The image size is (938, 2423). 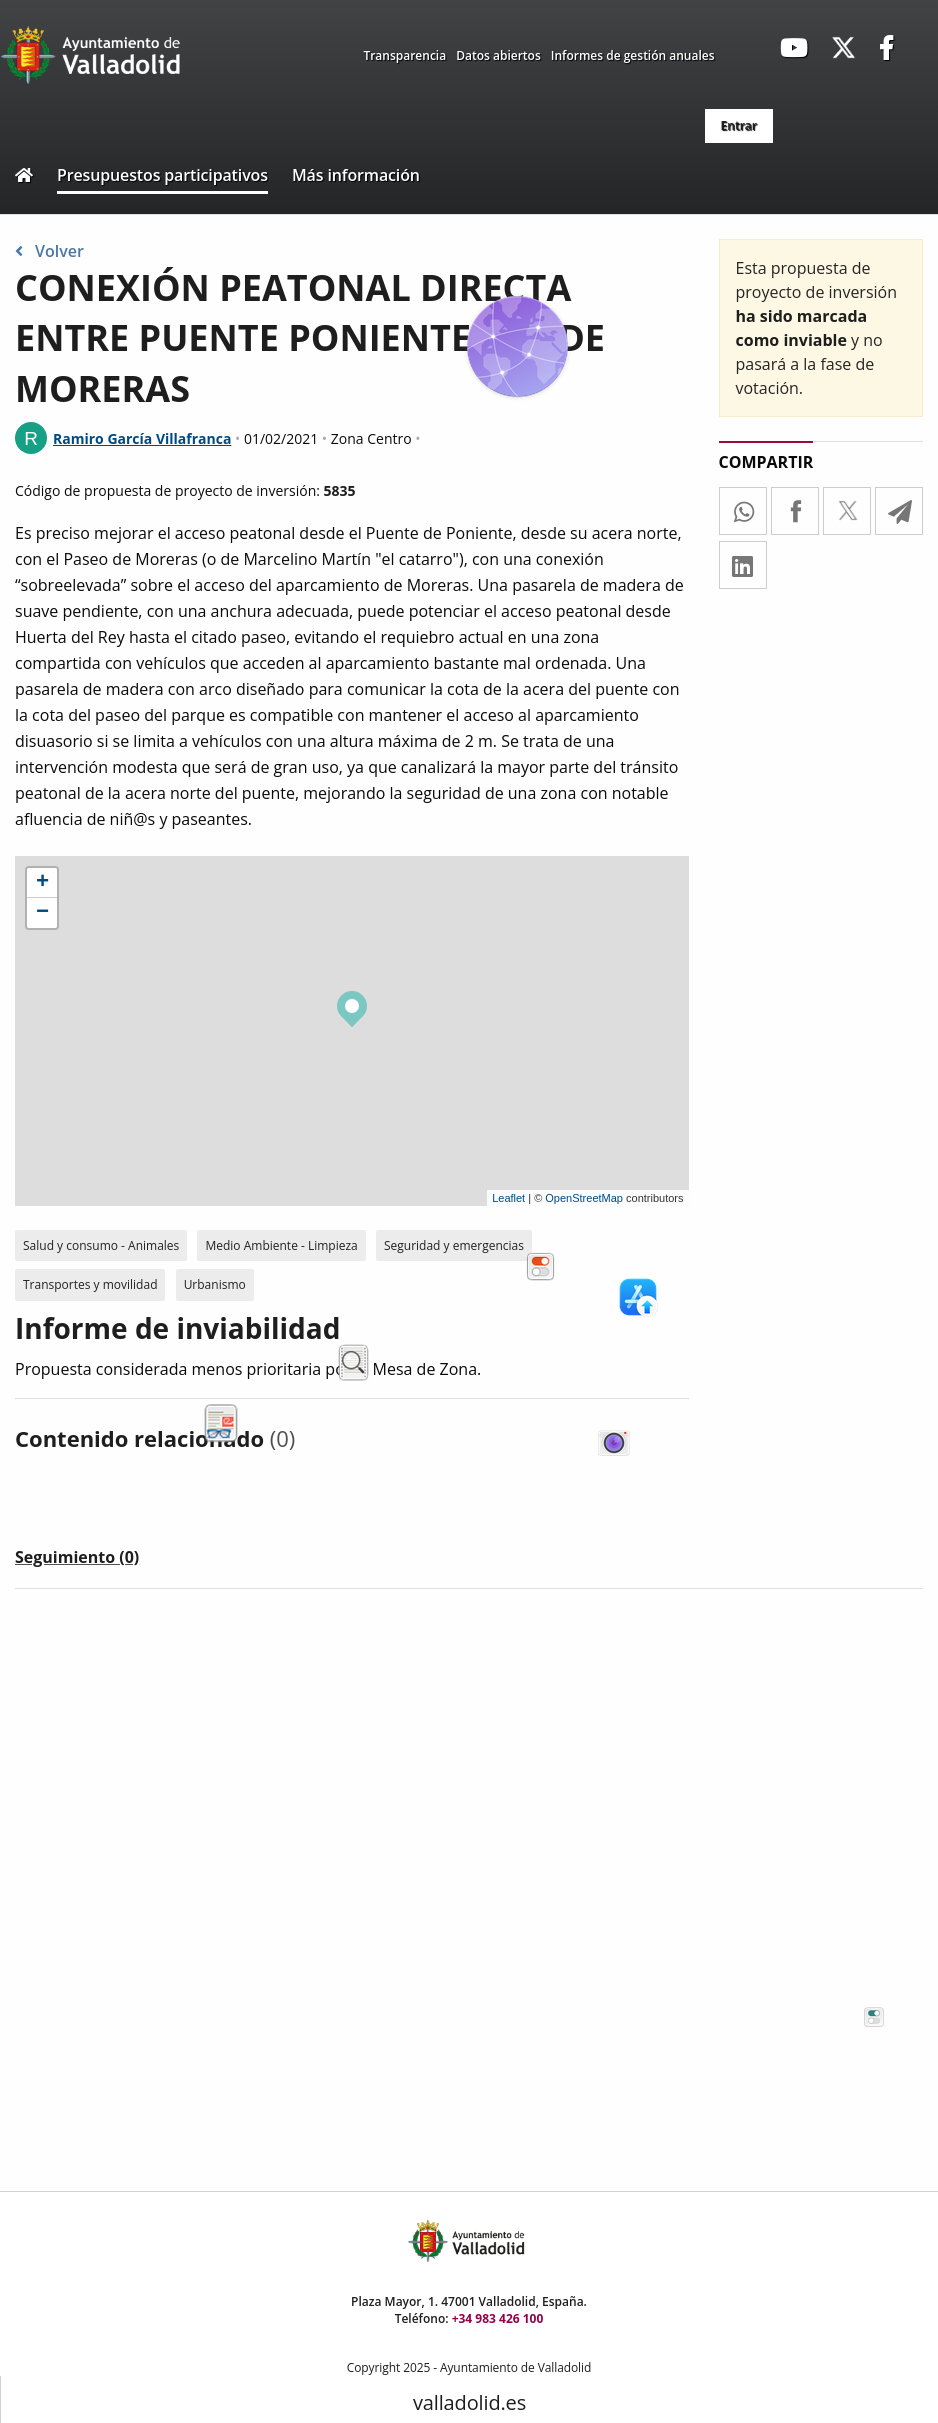 What do you see at coordinates (540, 1266) in the screenshot?
I see `open desktop preferences or settings` at bounding box center [540, 1266].